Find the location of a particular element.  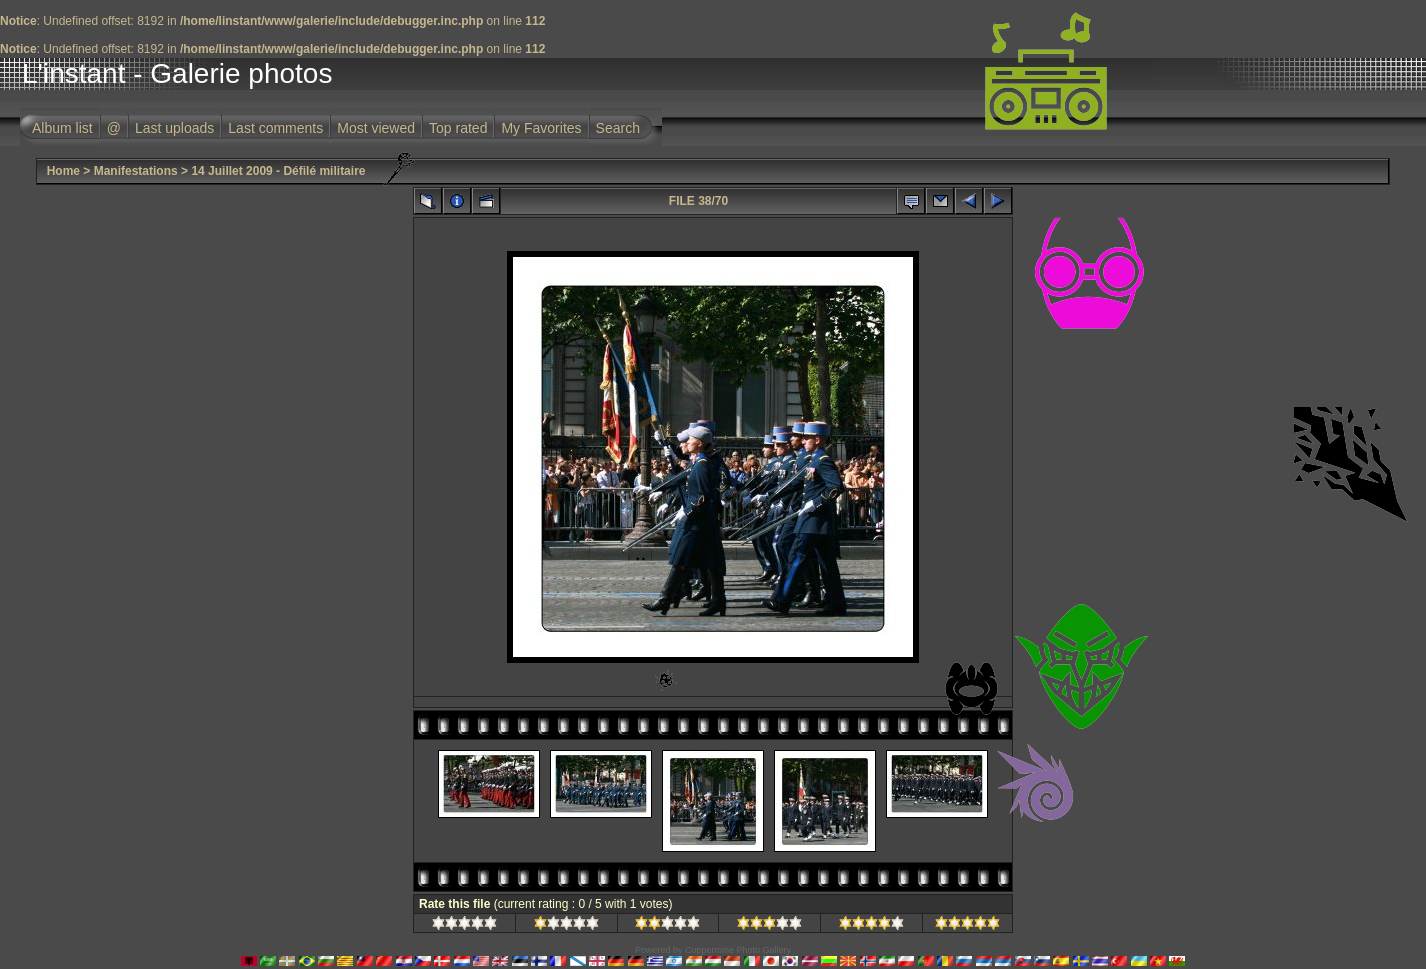

decorative mask or carnival costume icon is located at coordinates (971, 688).